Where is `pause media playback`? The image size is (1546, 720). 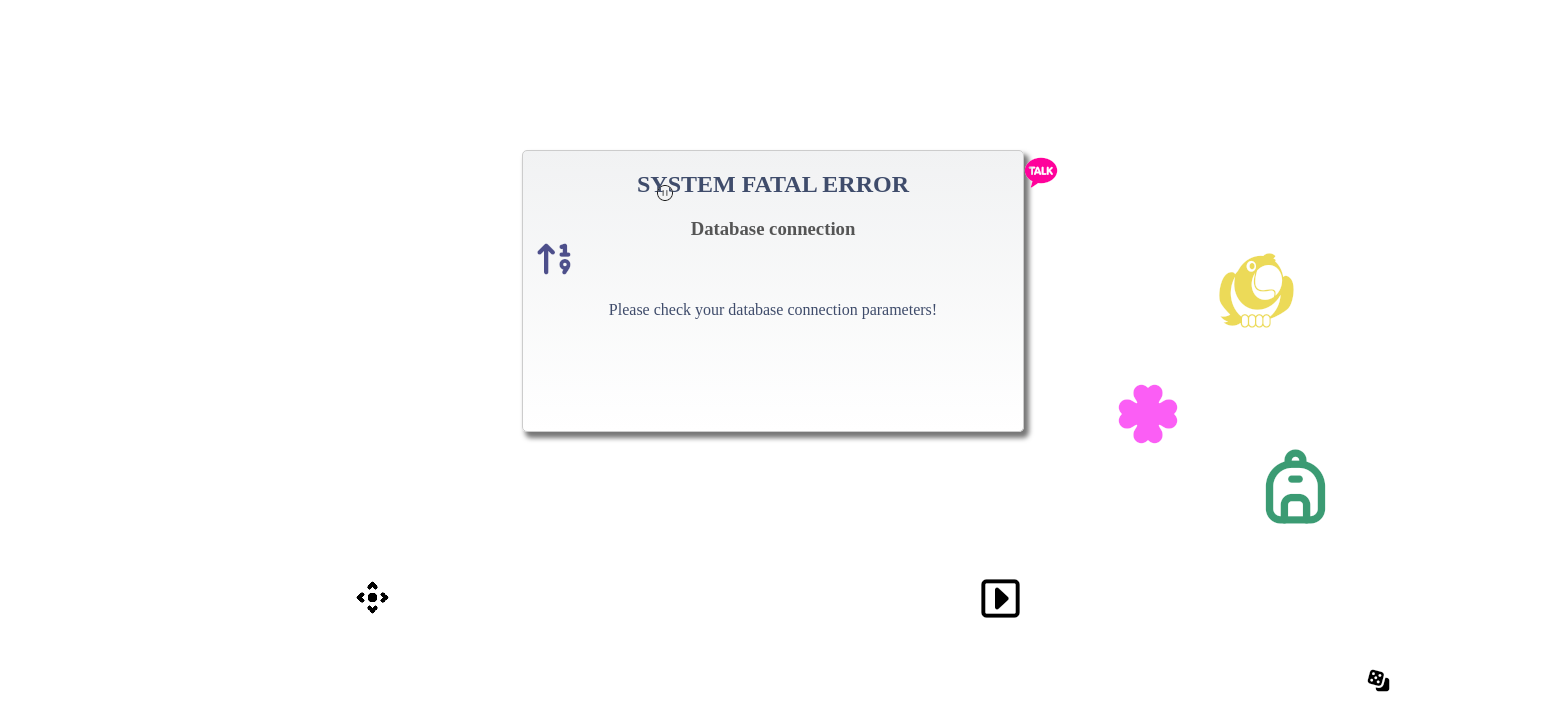 pause media playback is located at coordinates (665, 193).